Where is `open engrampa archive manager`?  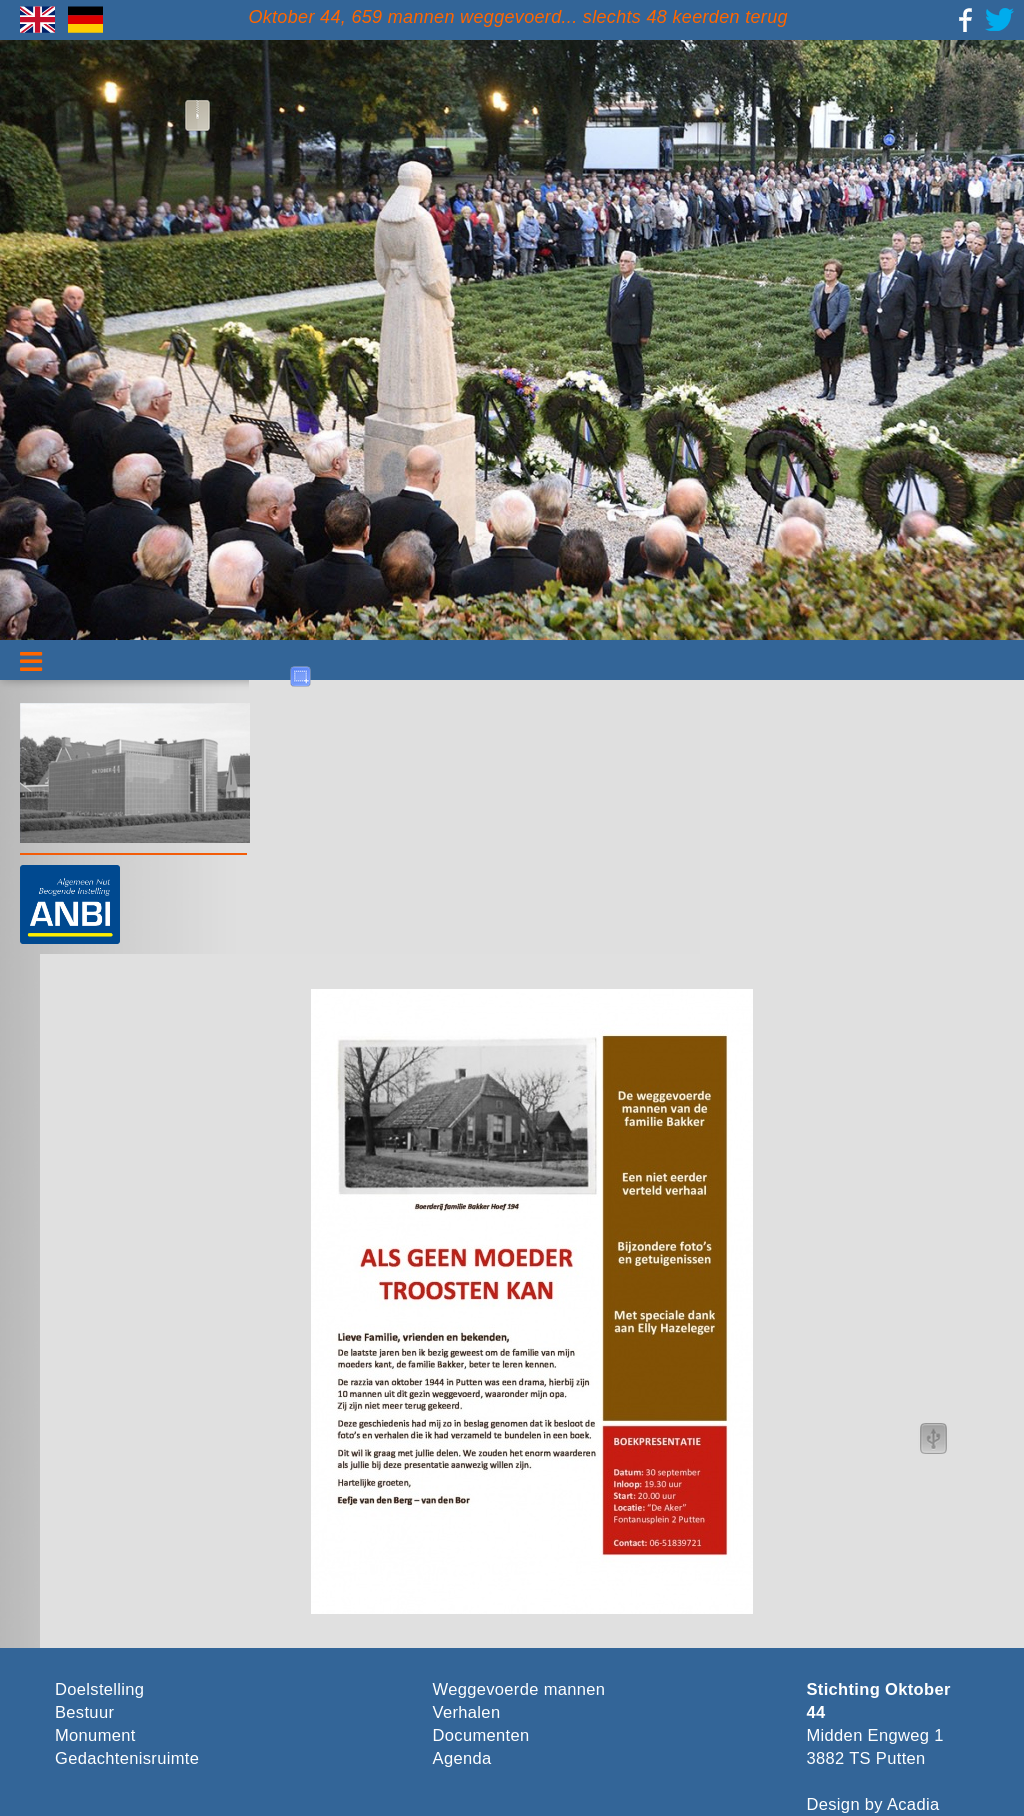
open engrampa archive manager is located at coordinates (197, 115).